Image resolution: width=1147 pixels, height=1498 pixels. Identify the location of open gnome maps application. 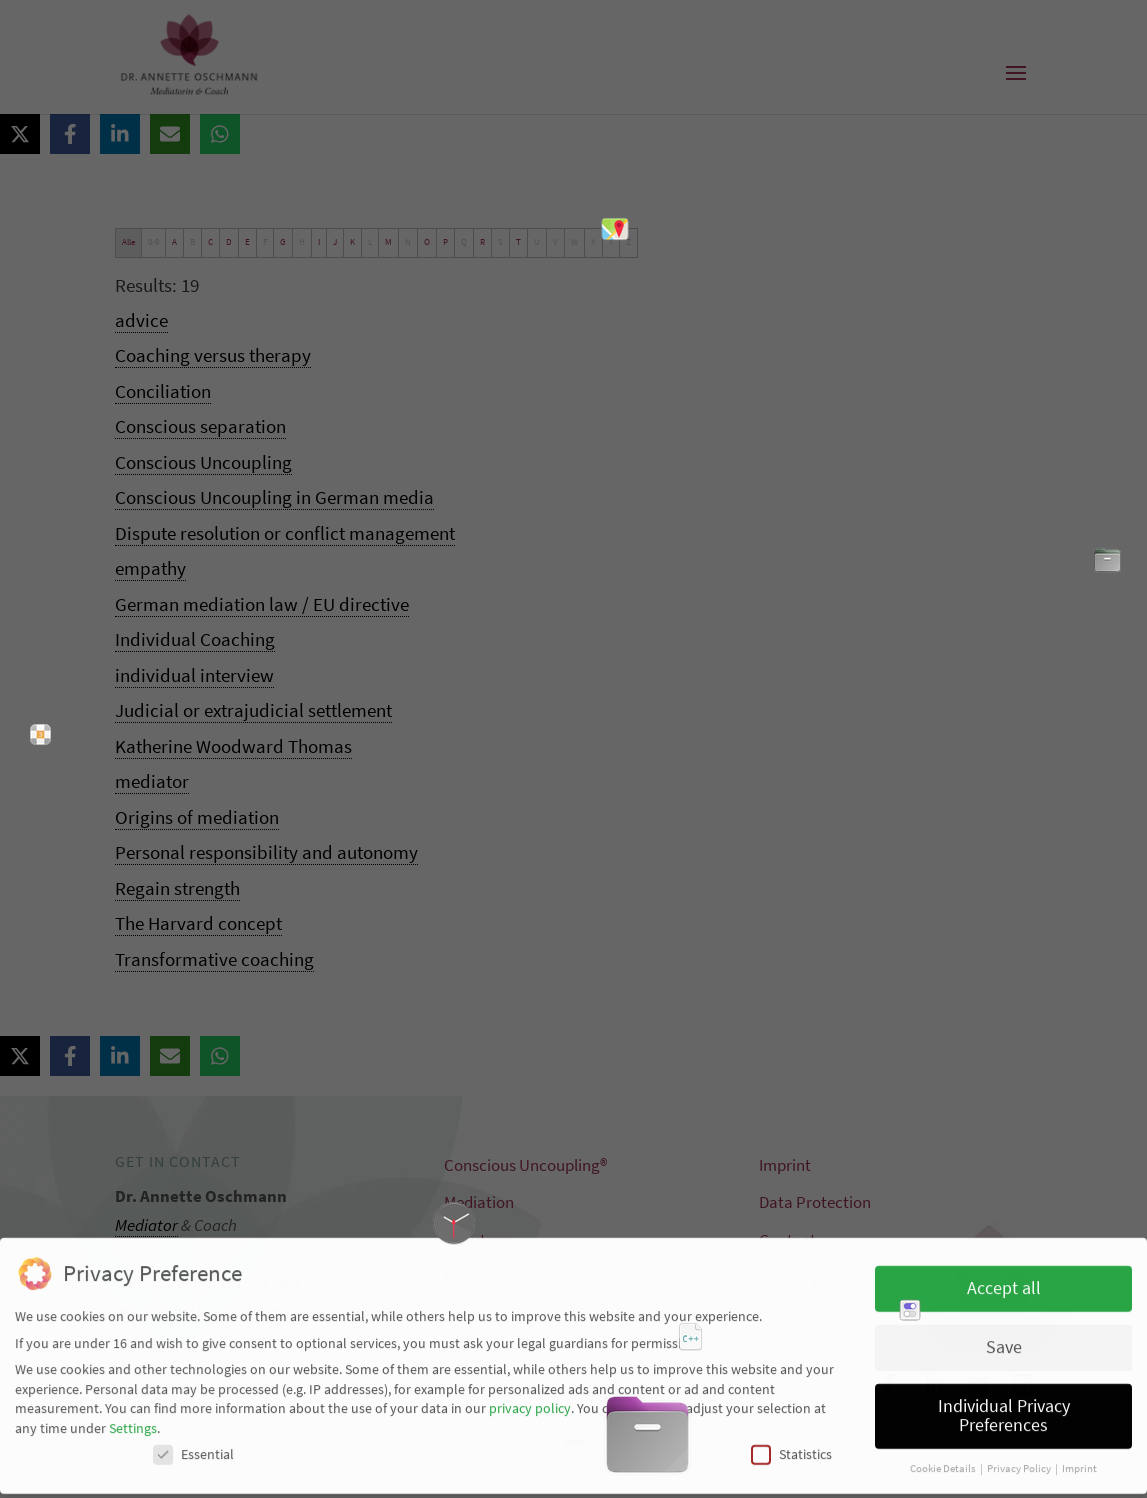
(615, 229).